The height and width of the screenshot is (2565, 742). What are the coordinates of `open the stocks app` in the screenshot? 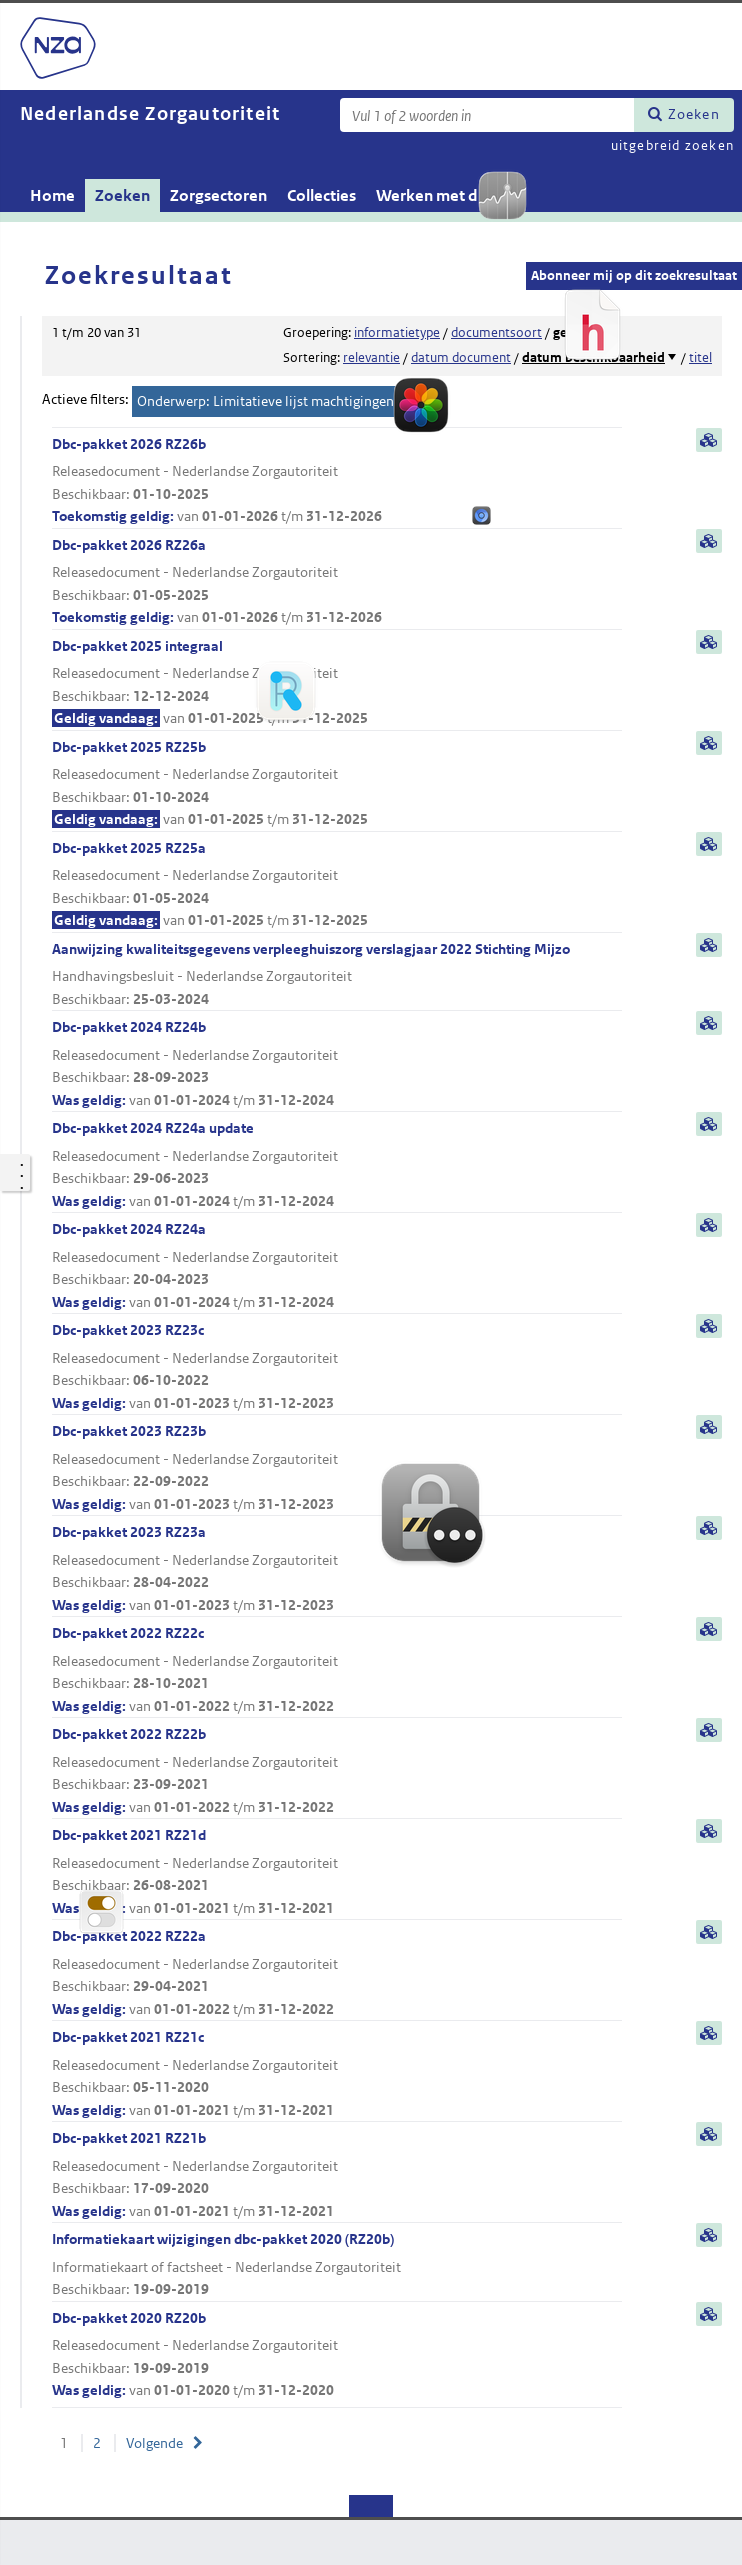 It's located at (502, 195).